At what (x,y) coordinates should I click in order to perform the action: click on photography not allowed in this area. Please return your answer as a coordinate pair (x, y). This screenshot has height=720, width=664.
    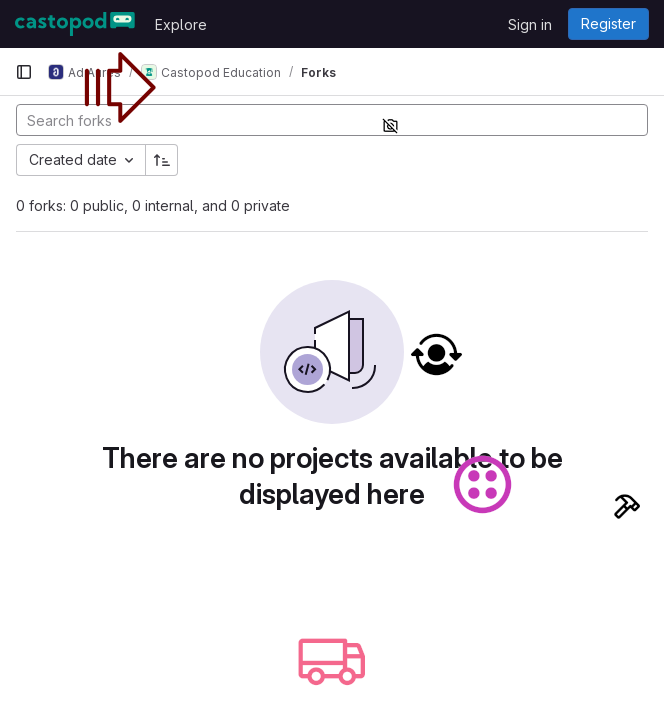
    Looking at the image, I should click on (390, 125).